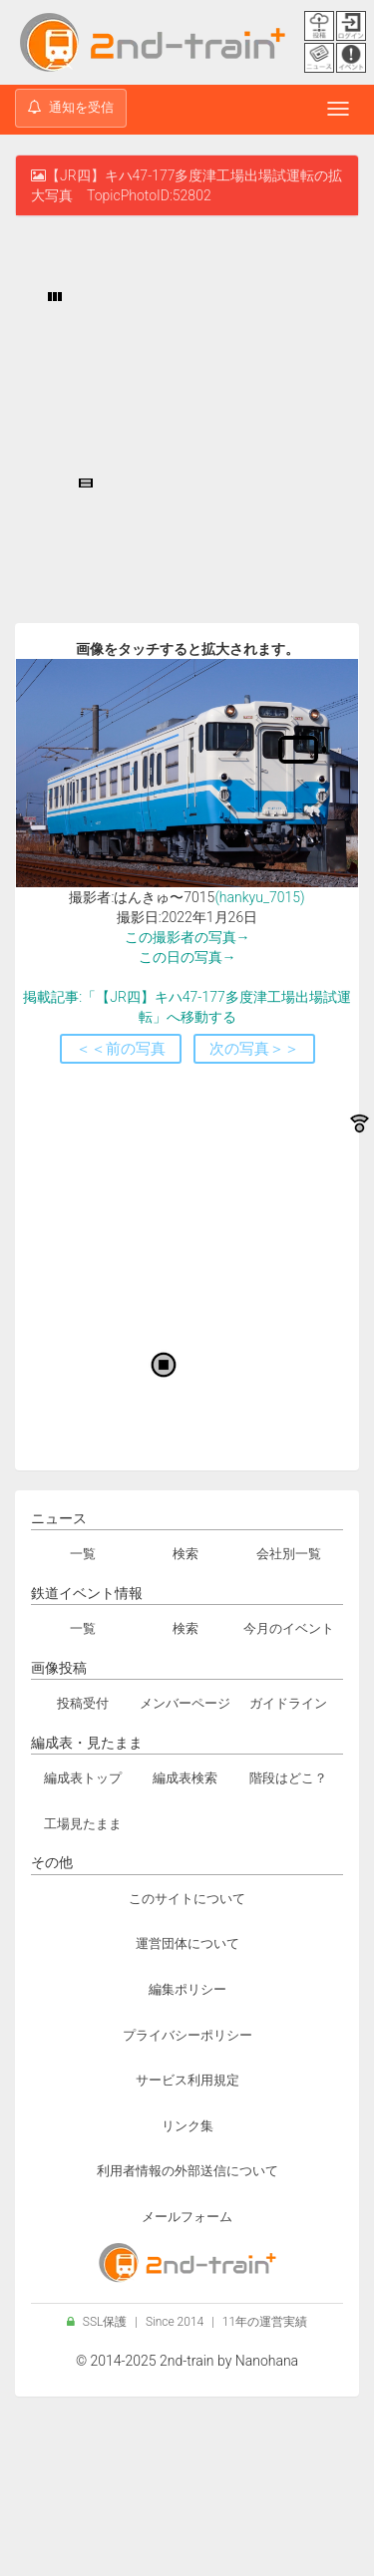 The height and width of the screenshot is (2576, 374). Describe the element at coordinates (359, 1123) in the screenshot. I see `calibrate your device's compass` at that location.